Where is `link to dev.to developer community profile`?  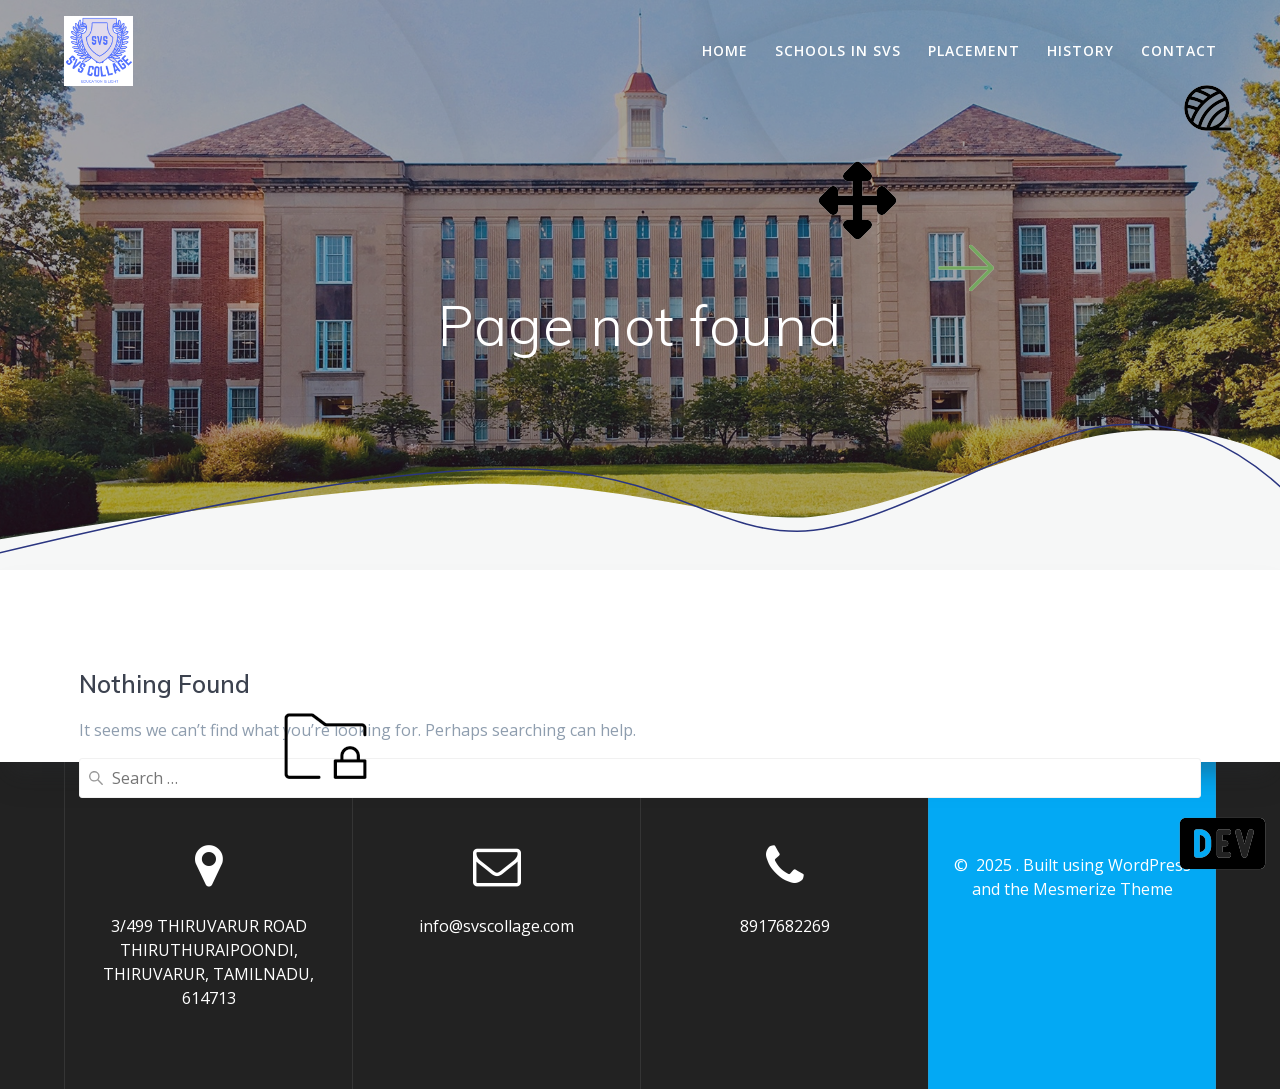 link to dev.to developer community profile is located at coordinates (1222, 843).